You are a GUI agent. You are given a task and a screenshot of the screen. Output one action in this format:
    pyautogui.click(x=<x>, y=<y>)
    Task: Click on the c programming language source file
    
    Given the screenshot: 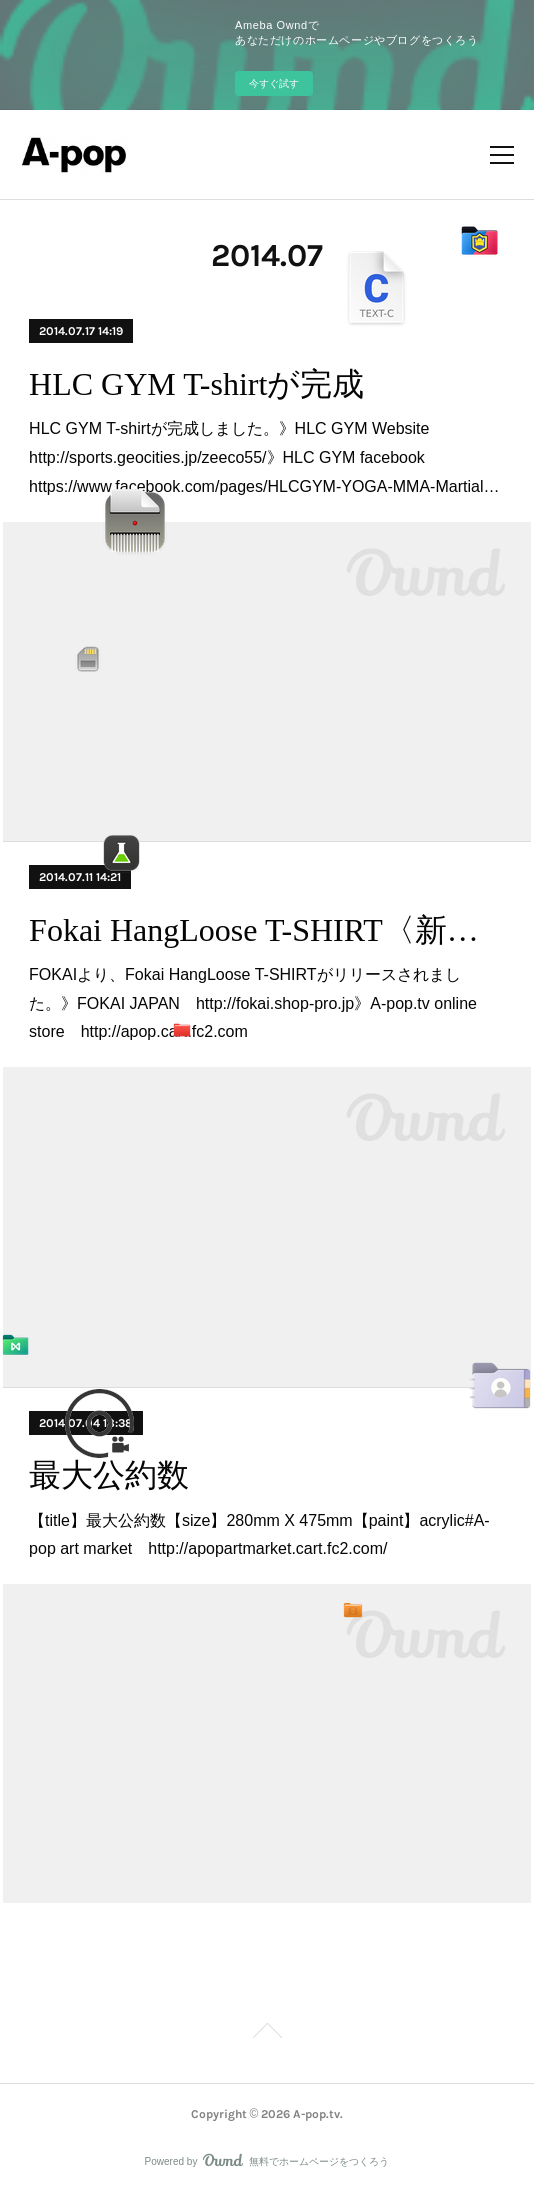 What is the action you would take?
    pyautogui.click(x=376, y=288)
    